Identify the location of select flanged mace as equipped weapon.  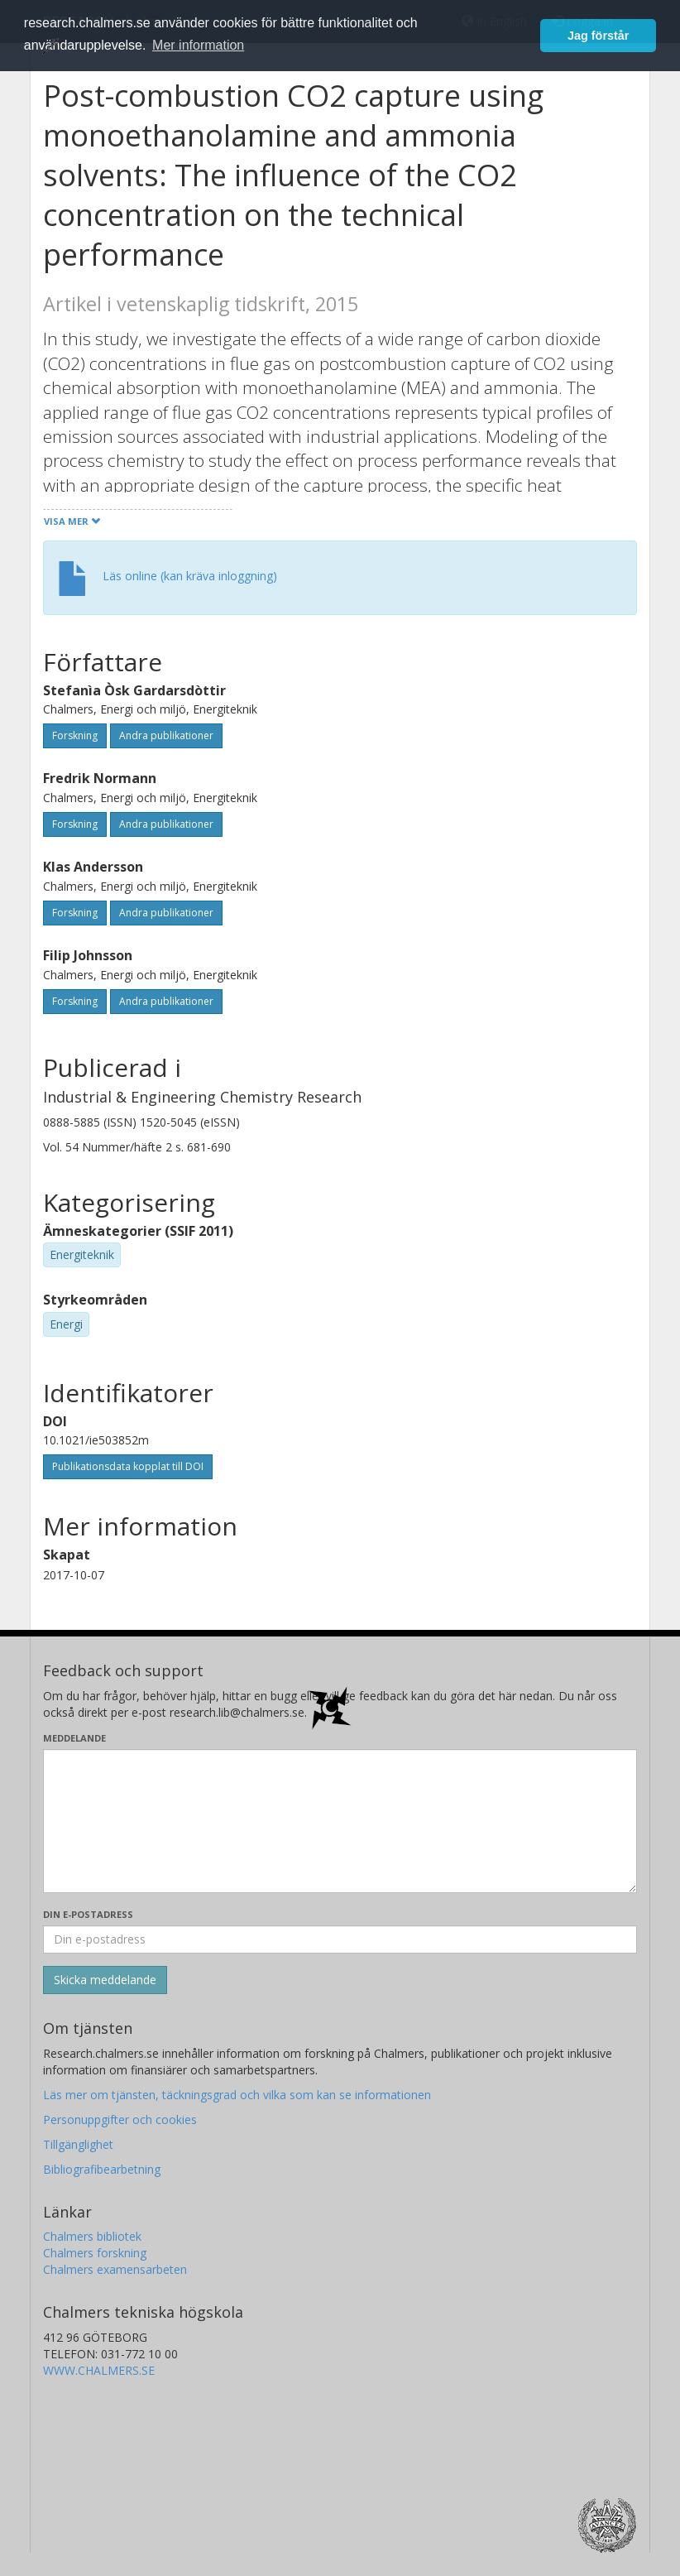
(50, 46).